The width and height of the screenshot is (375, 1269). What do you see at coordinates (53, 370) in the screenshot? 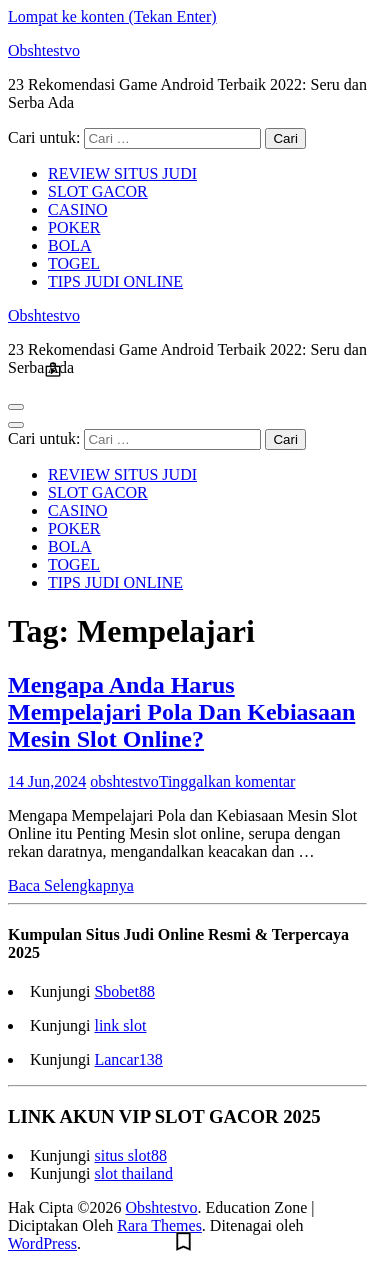
I see `open the shop or store` at bounding box center [53, 370].